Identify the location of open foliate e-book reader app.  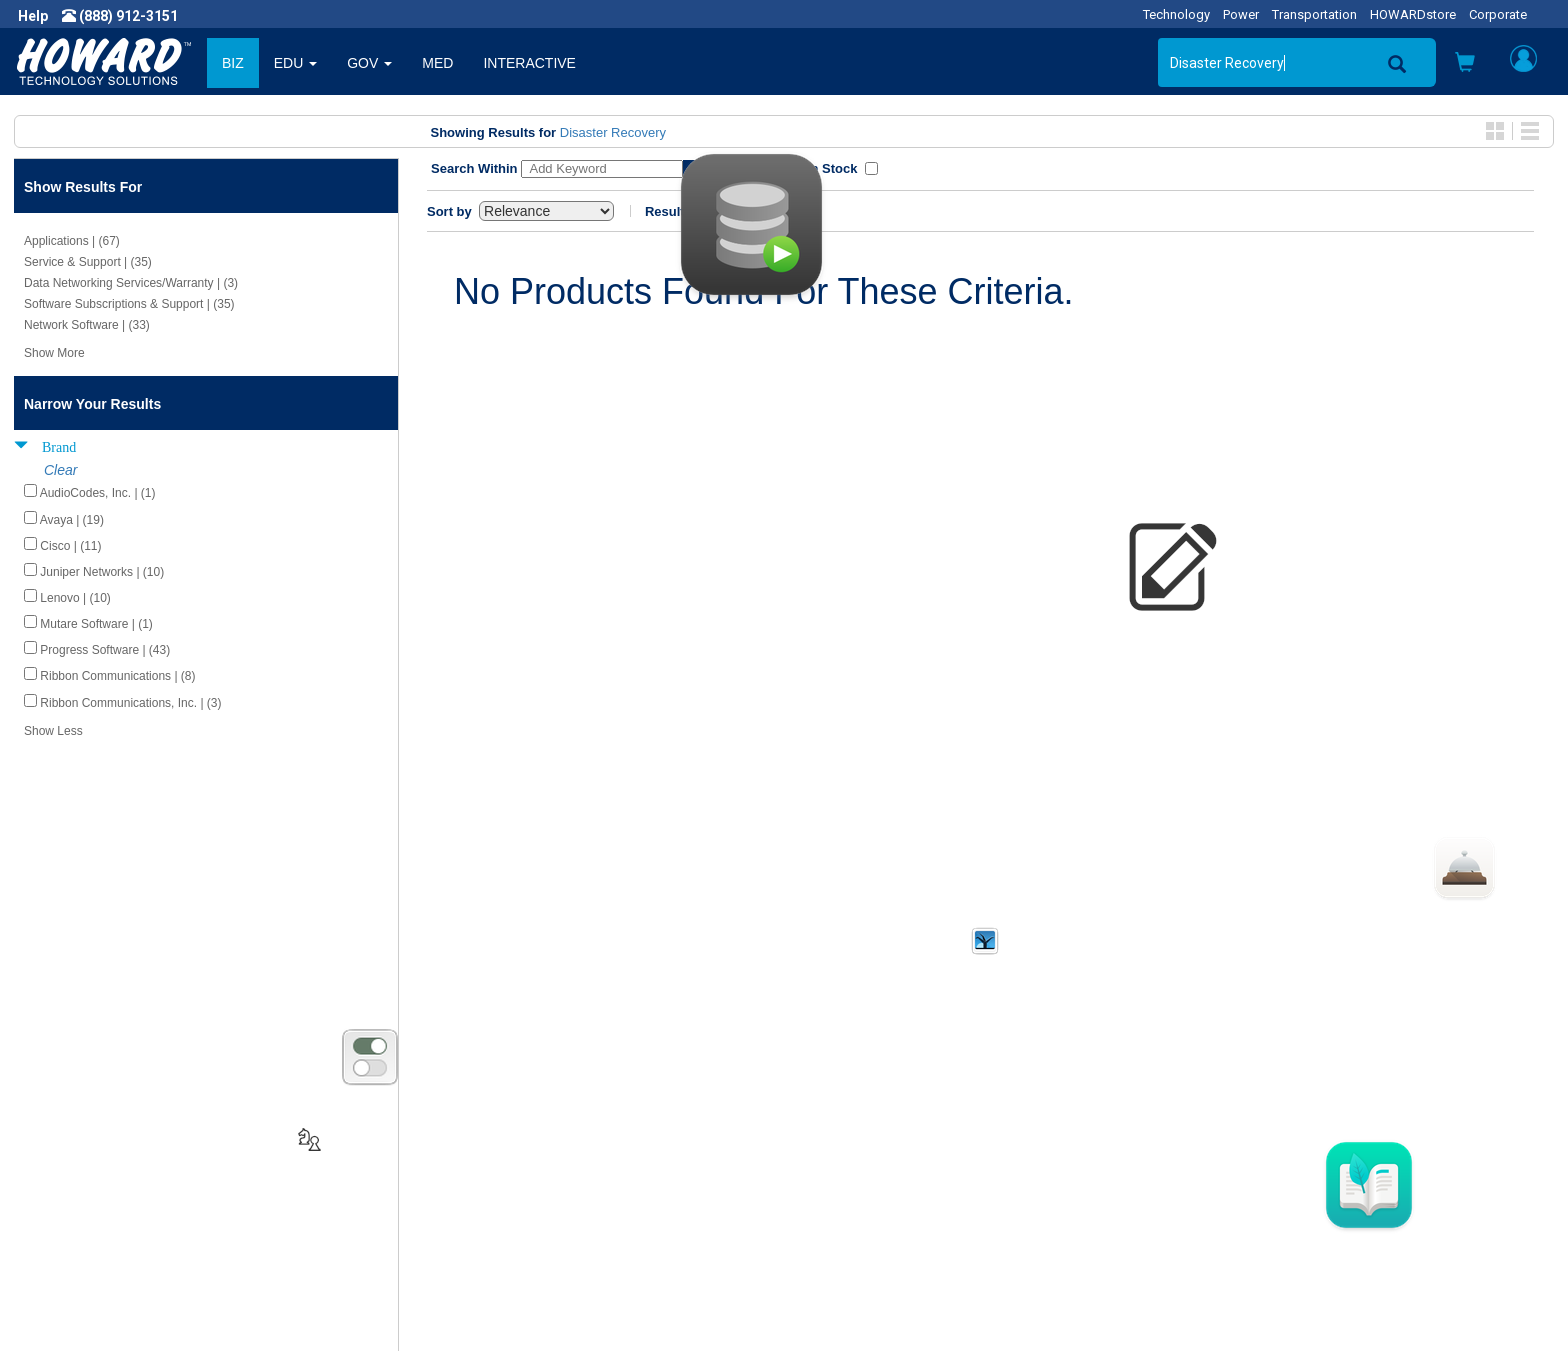
(1369, 1185).